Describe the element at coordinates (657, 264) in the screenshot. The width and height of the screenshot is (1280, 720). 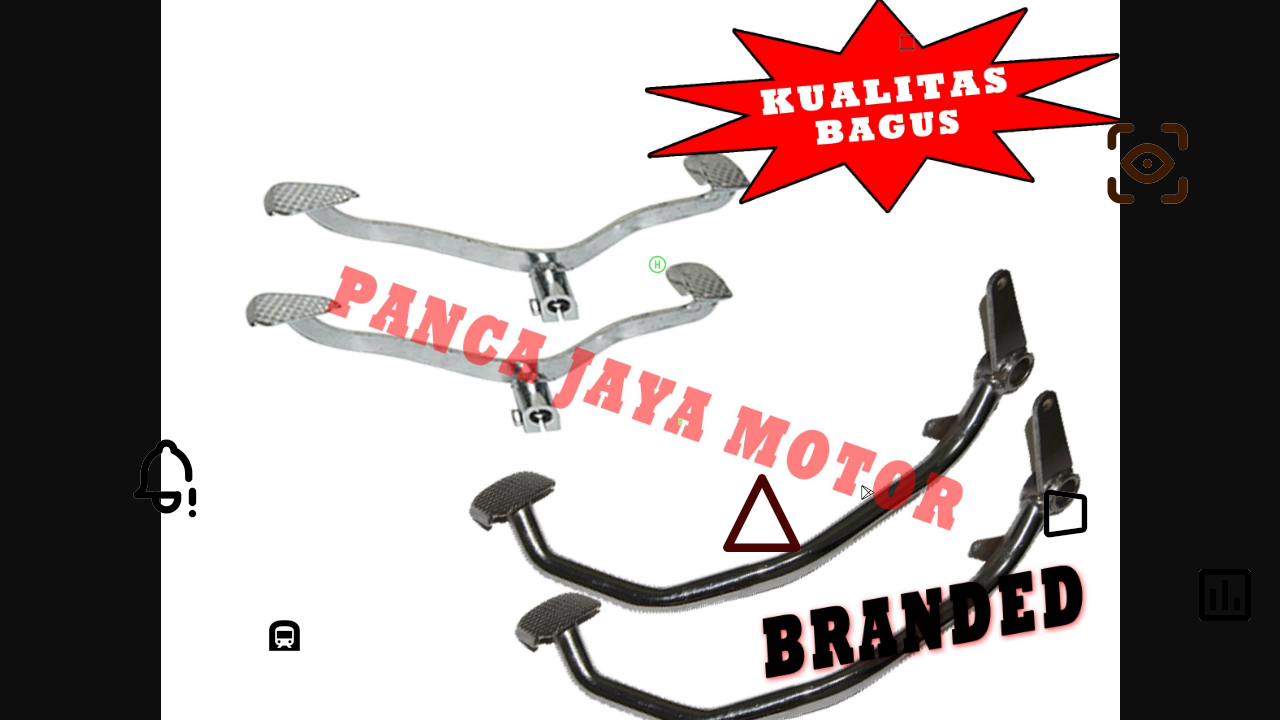
I see `locate nearby hospitals or medical facilities` at that location.